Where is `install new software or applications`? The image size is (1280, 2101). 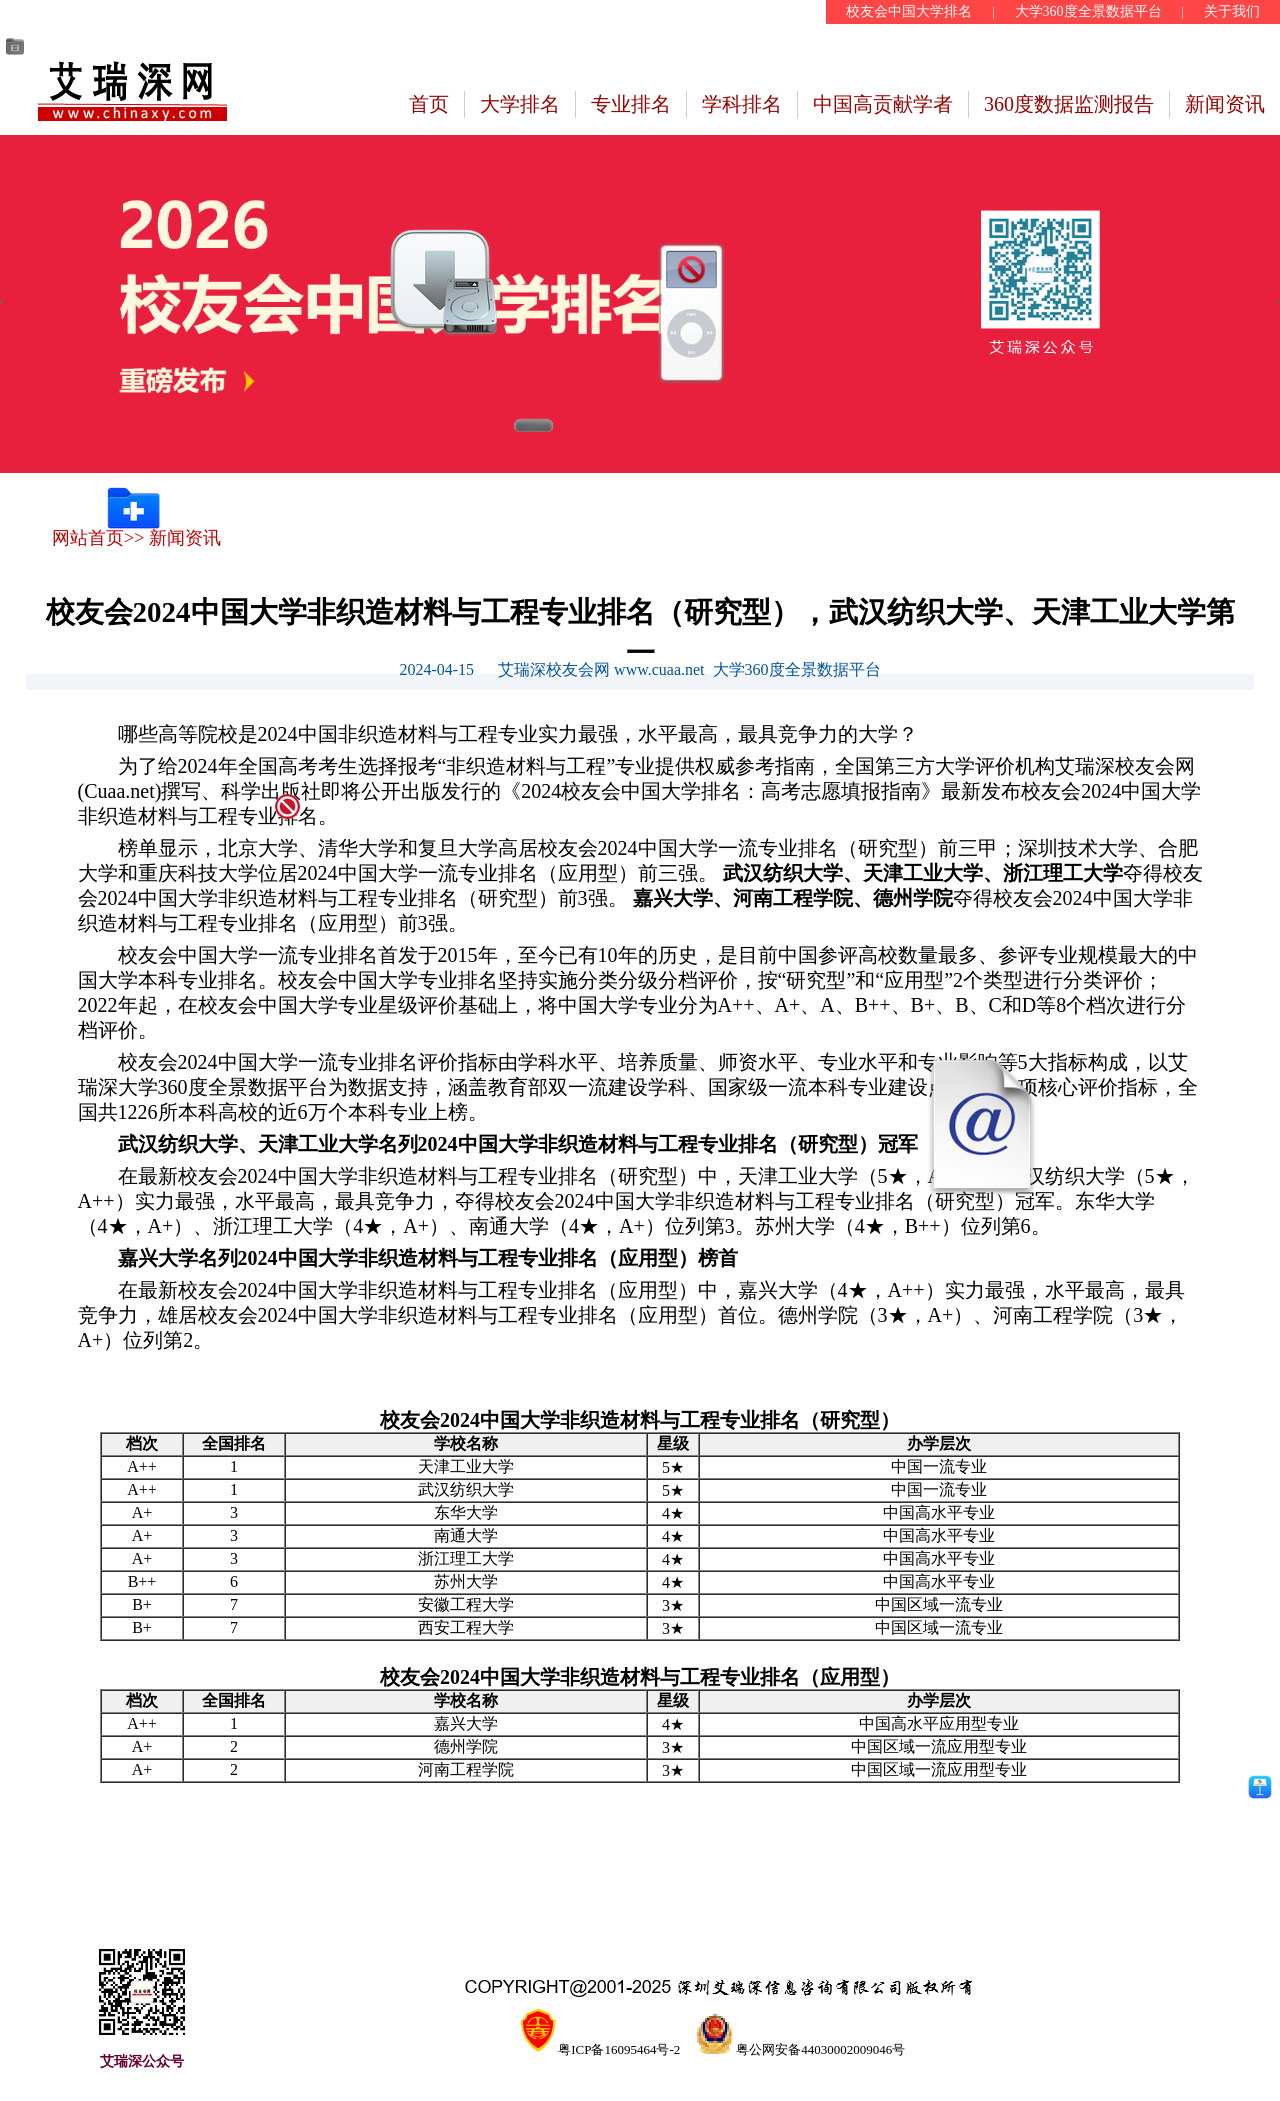 install new software or applications is located at coordinates (440, 279).